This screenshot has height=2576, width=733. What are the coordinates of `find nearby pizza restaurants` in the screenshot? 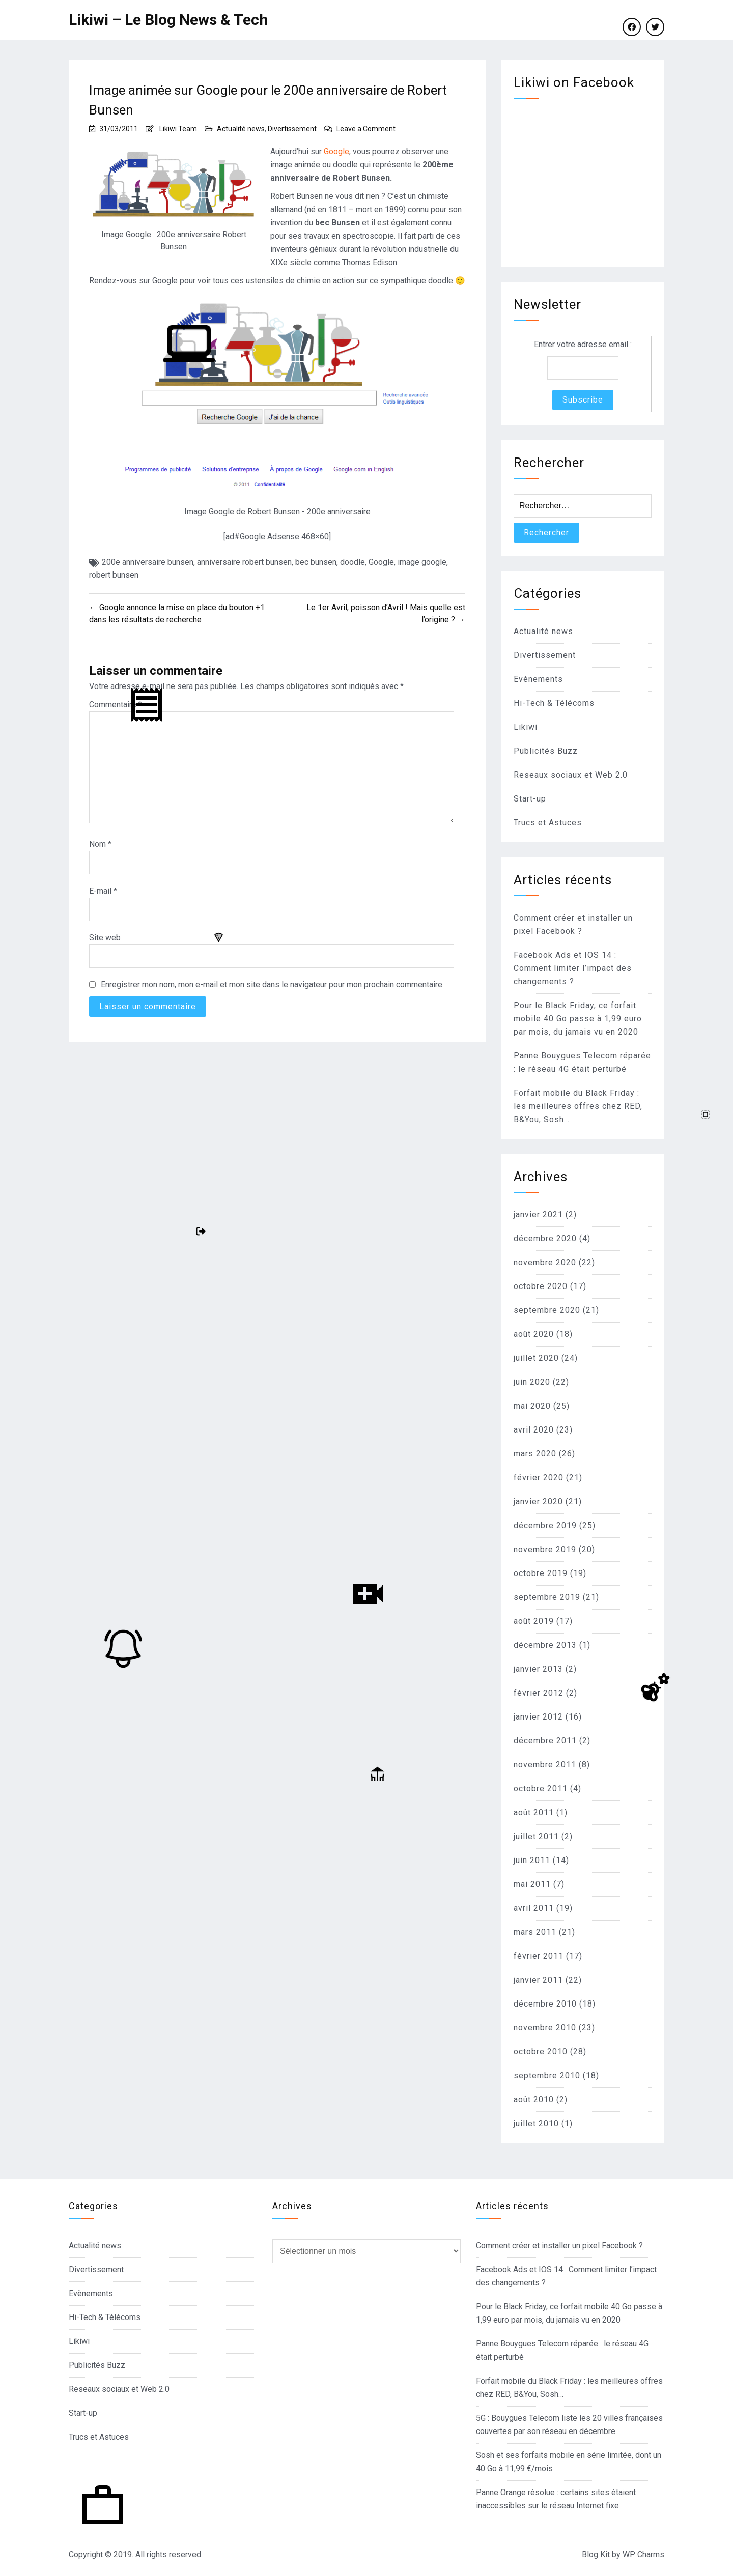 It's located at (218, 937).